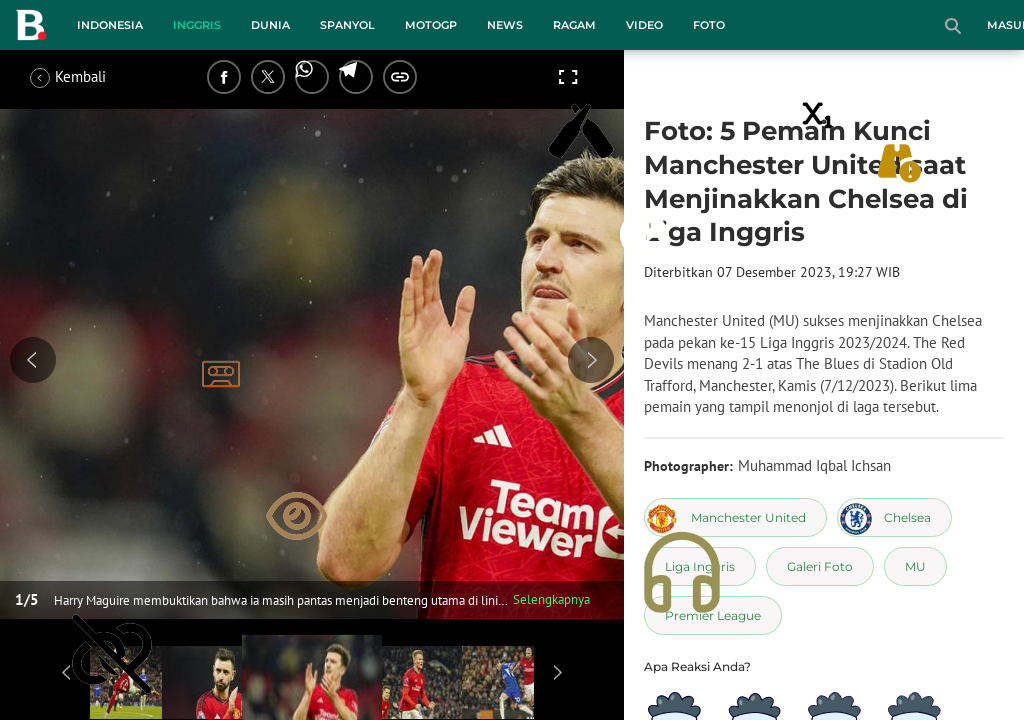  What do you see at coordinates (815, 113) in the screenshot?
I see `format text as subscript` at bounding box center [815, 113].